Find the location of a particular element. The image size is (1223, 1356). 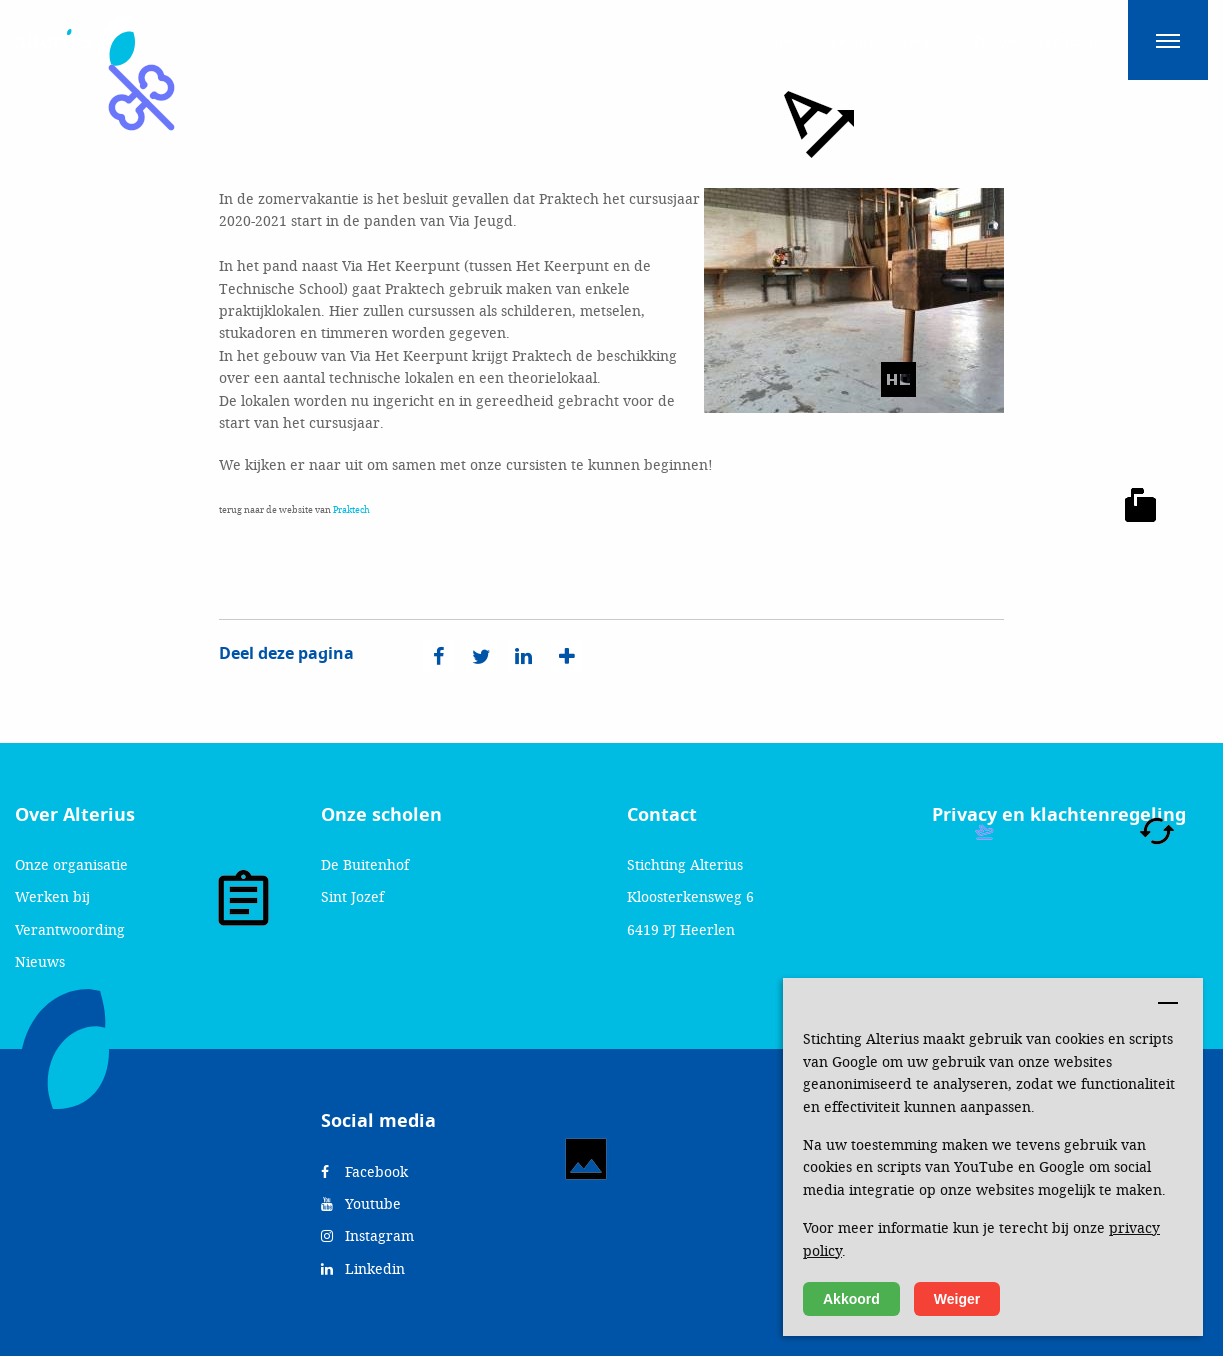

indicates high definition video quality is available is located at coordinates (898, 379).